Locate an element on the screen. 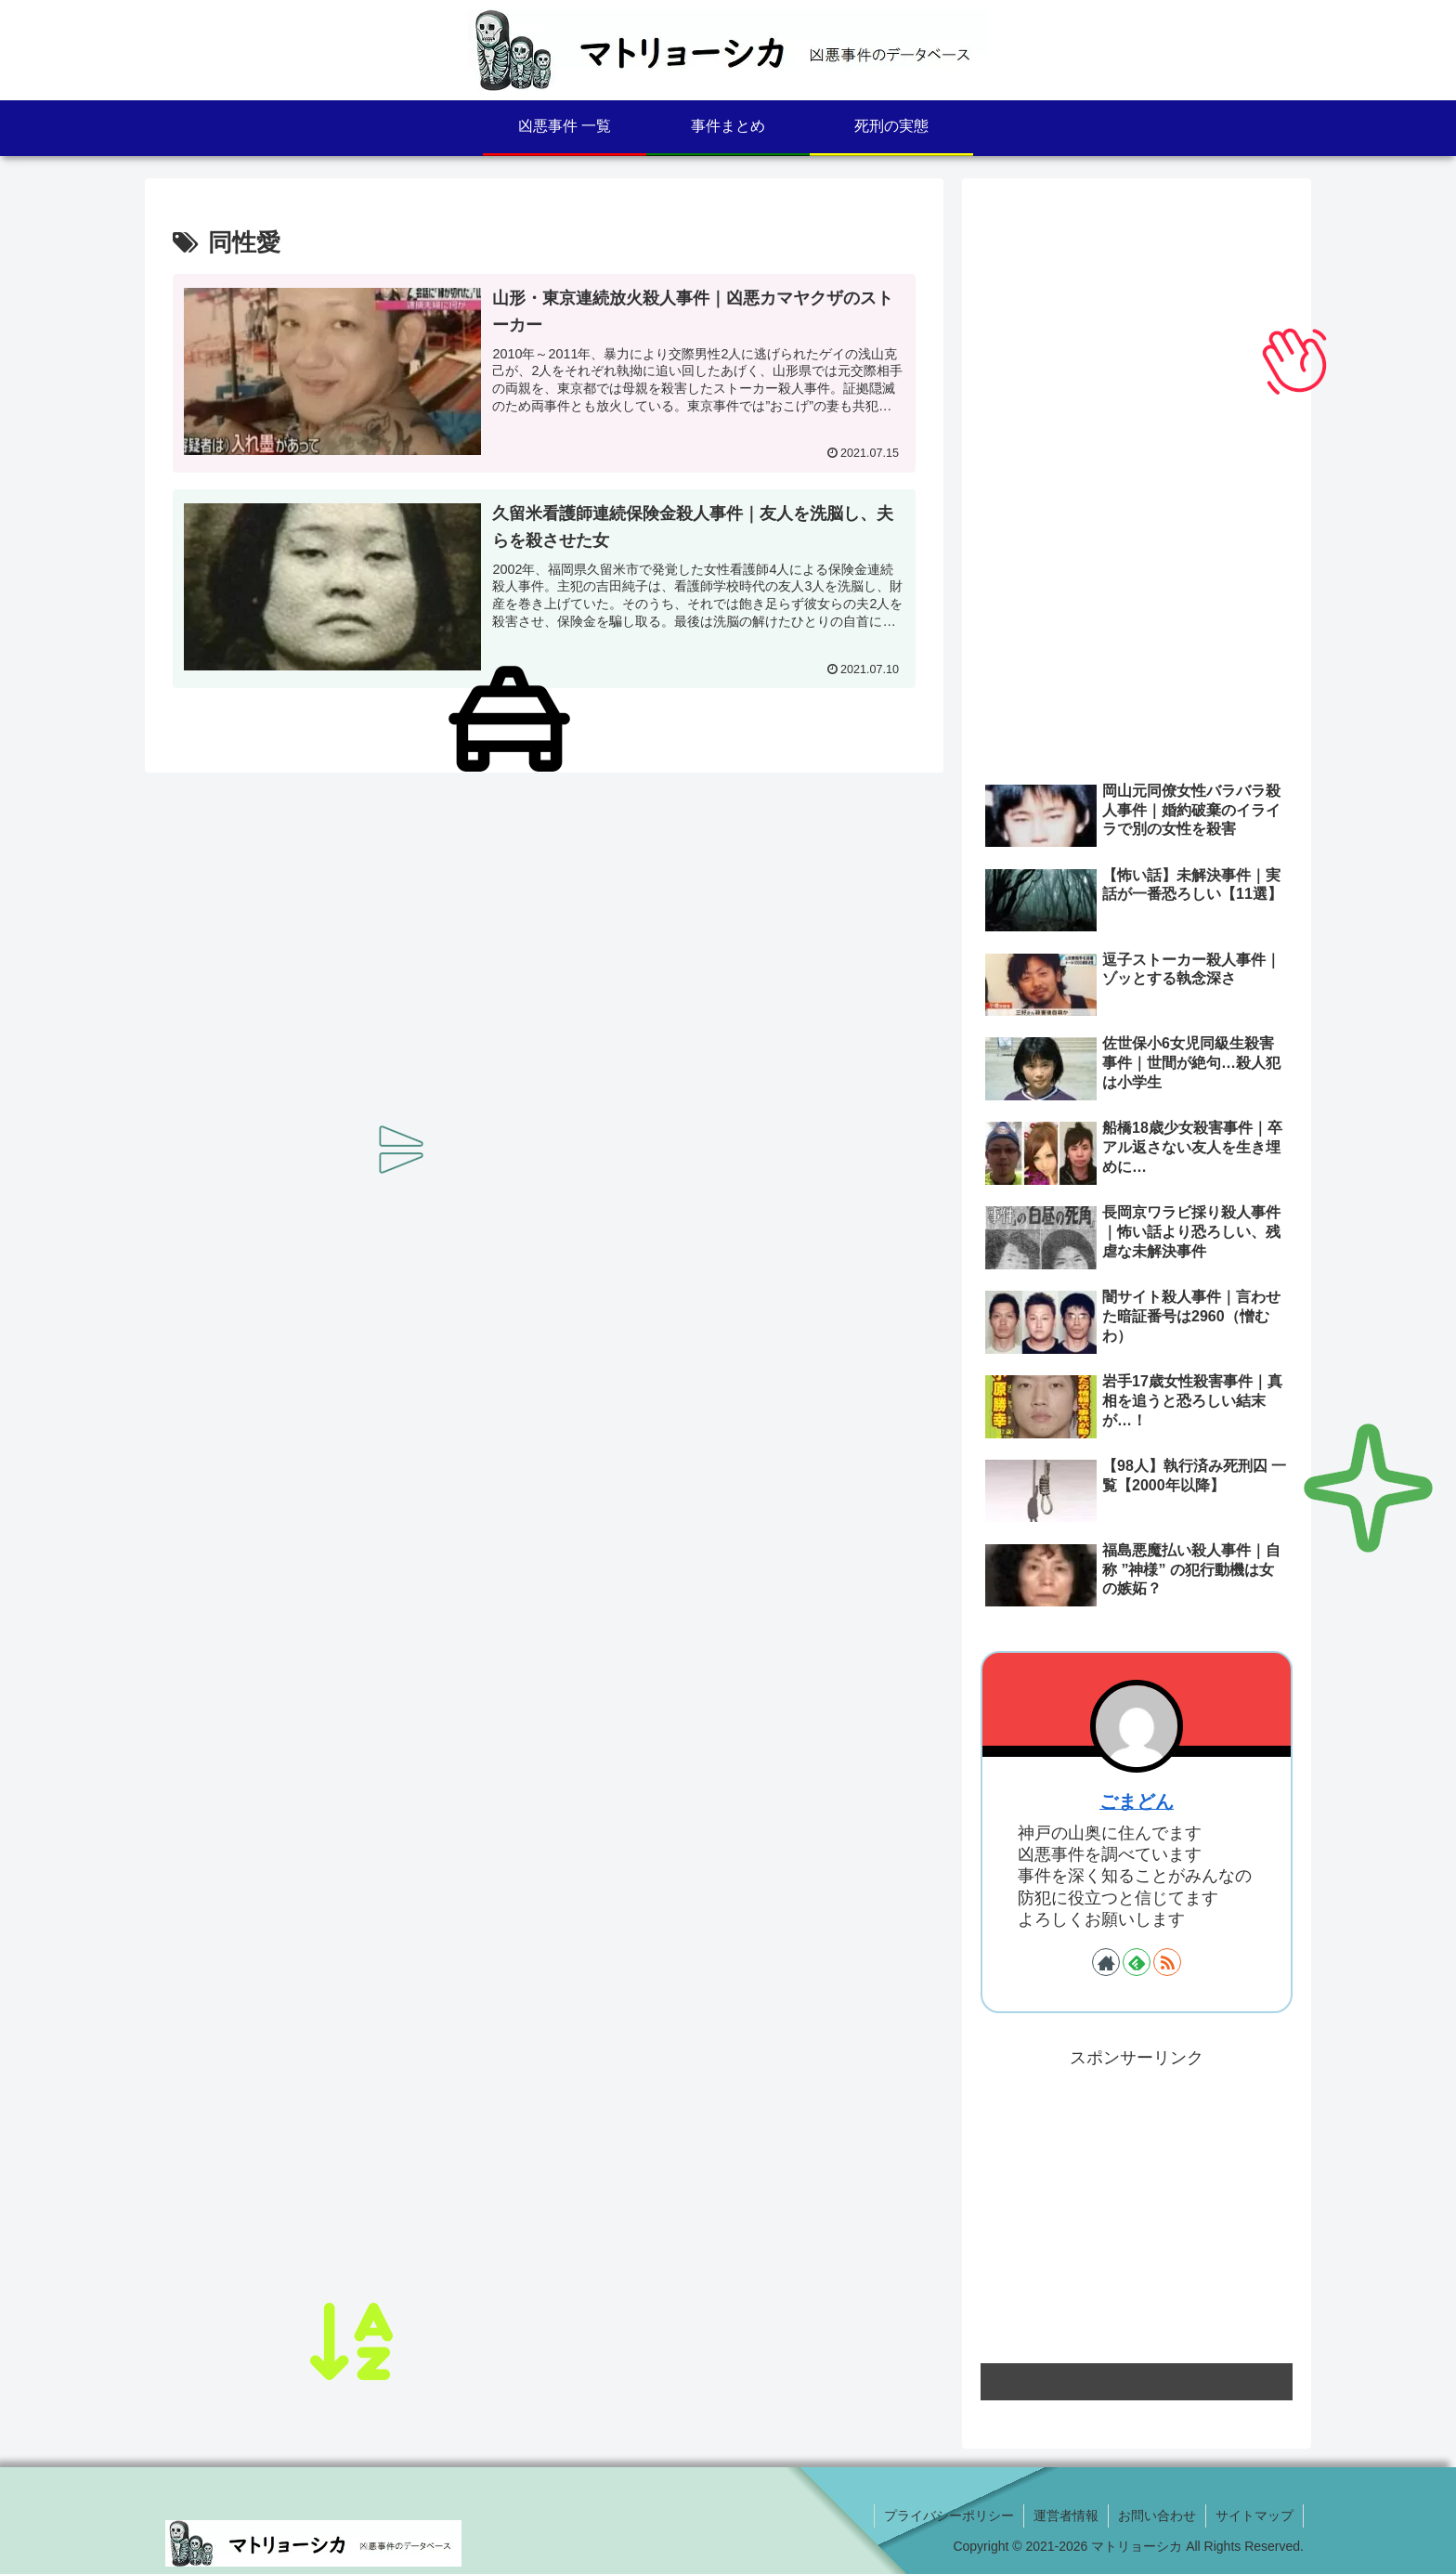 This screenshot has width=1456, height=2574. indicates AI-generated or enhanced content is located at coordinates (1368, 1488).